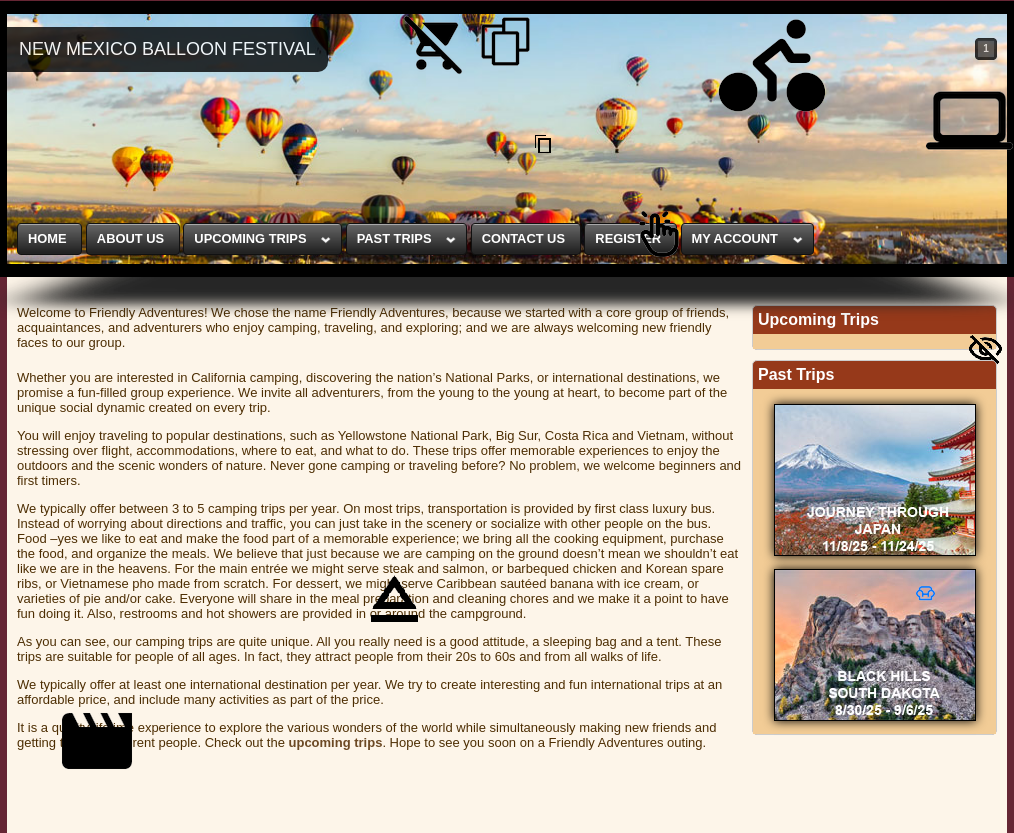 The image size is (1014, 833). I want to click on view a collection of items, so click(505, 41).